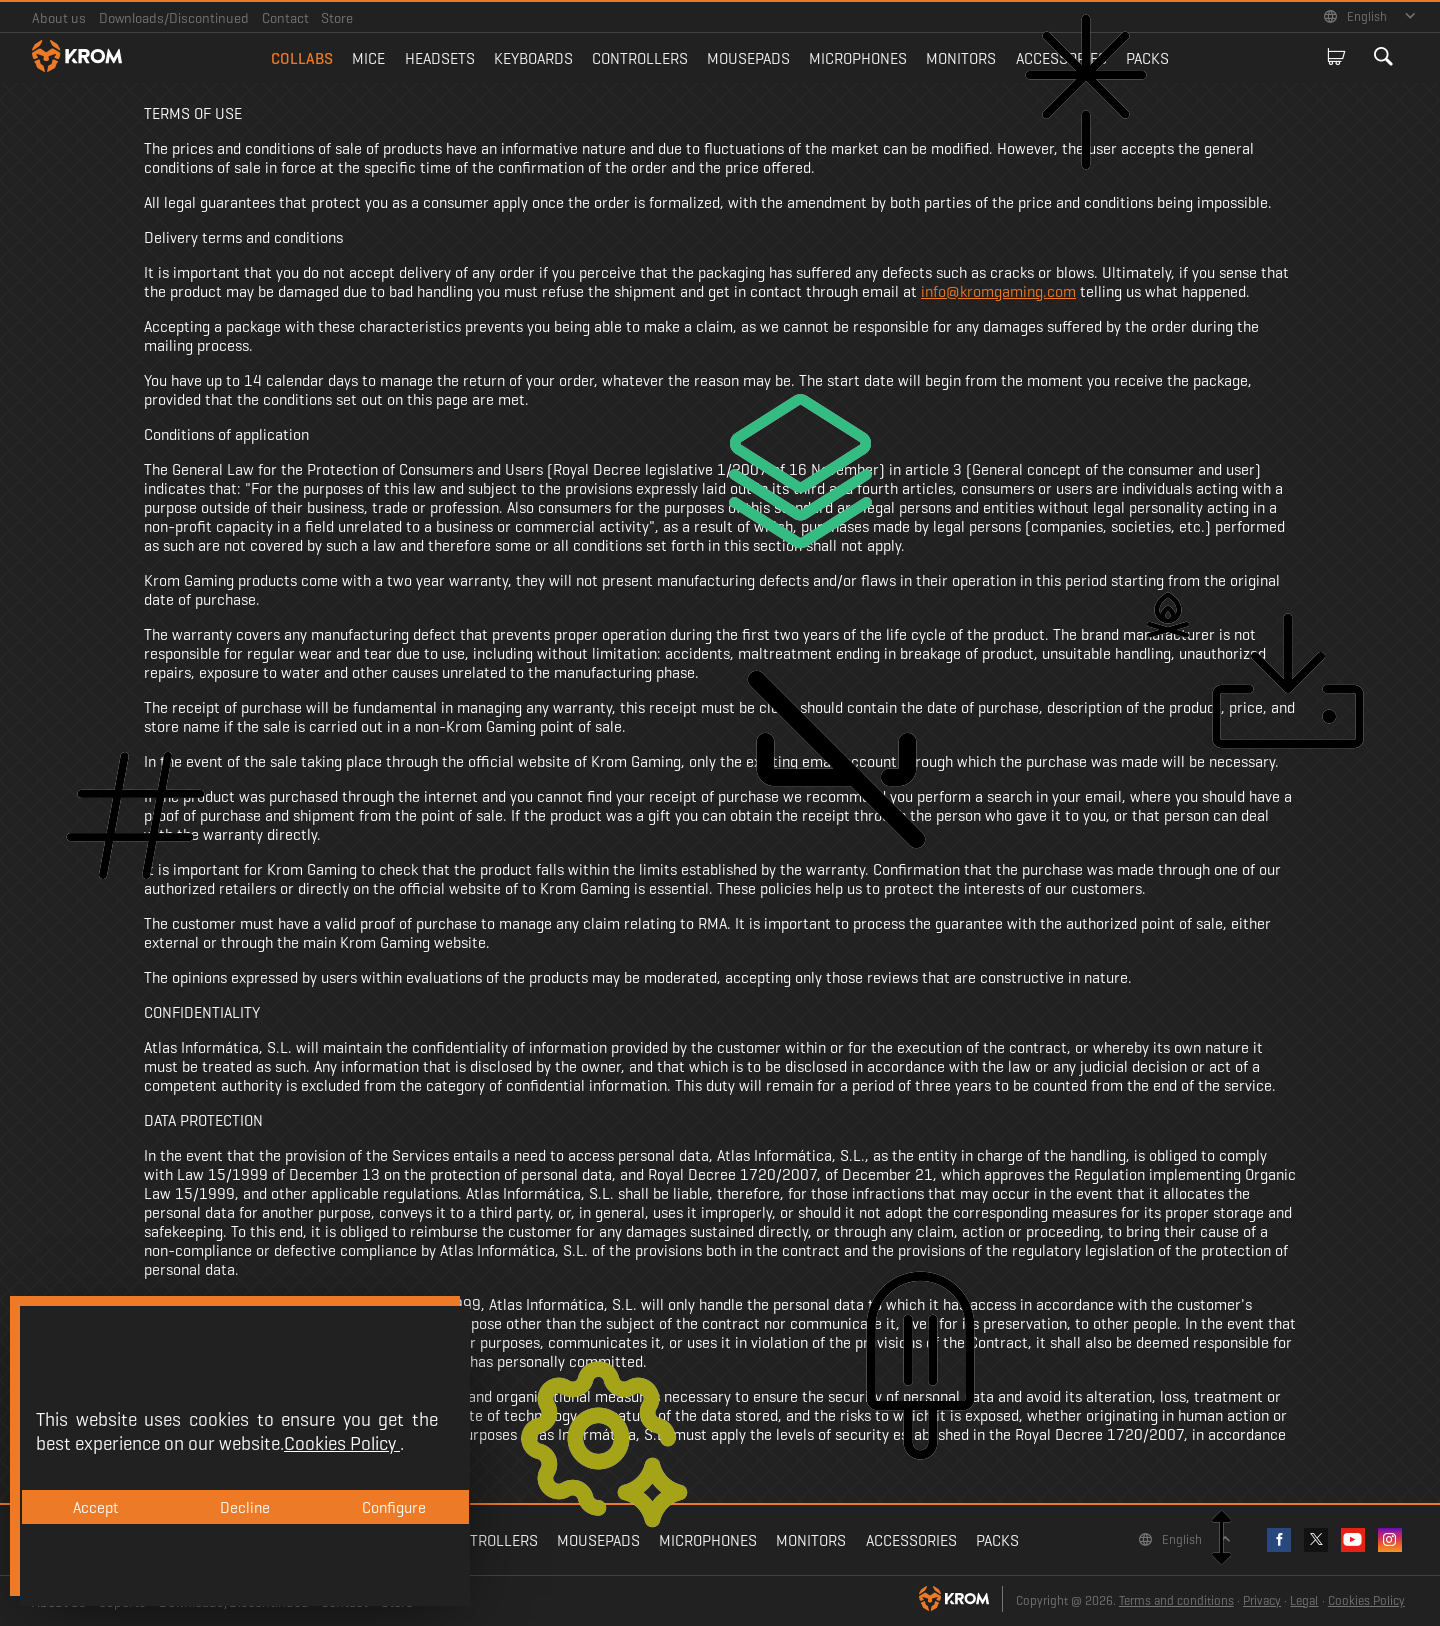 Image resolution: width=1440 pixels, height=1626 pixels. I want to click on indicates summer or seasonal content, so click(920, 1362).